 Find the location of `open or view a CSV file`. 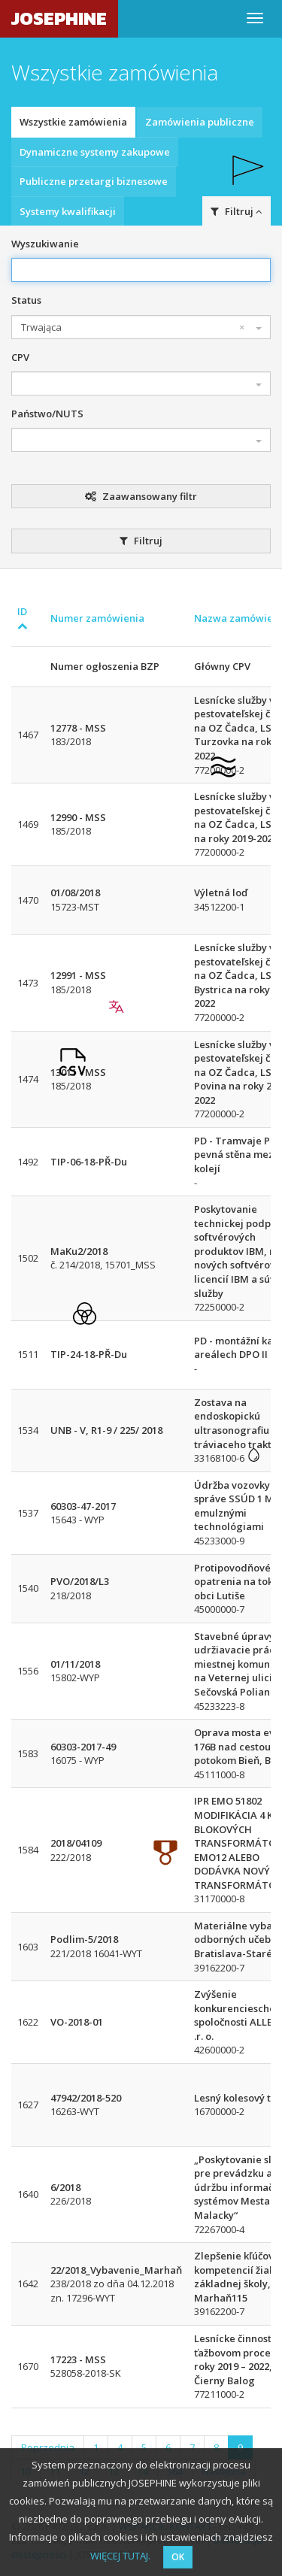

open or view a CSV file is located at coordinates (73, 1063).